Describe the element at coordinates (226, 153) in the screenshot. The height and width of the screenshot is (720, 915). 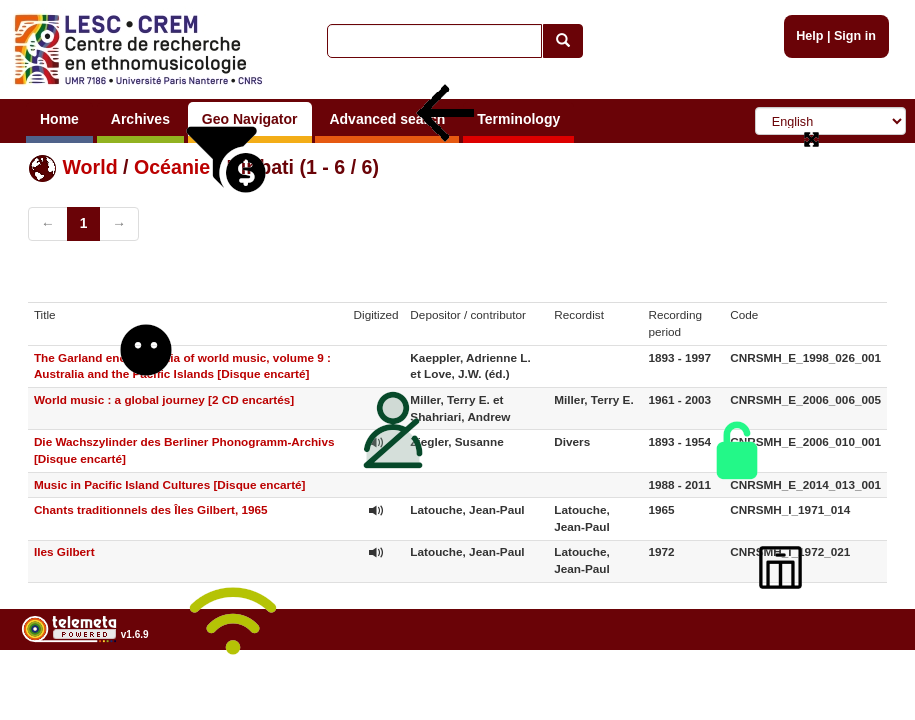
I see `filter results by price or cost` at that location.